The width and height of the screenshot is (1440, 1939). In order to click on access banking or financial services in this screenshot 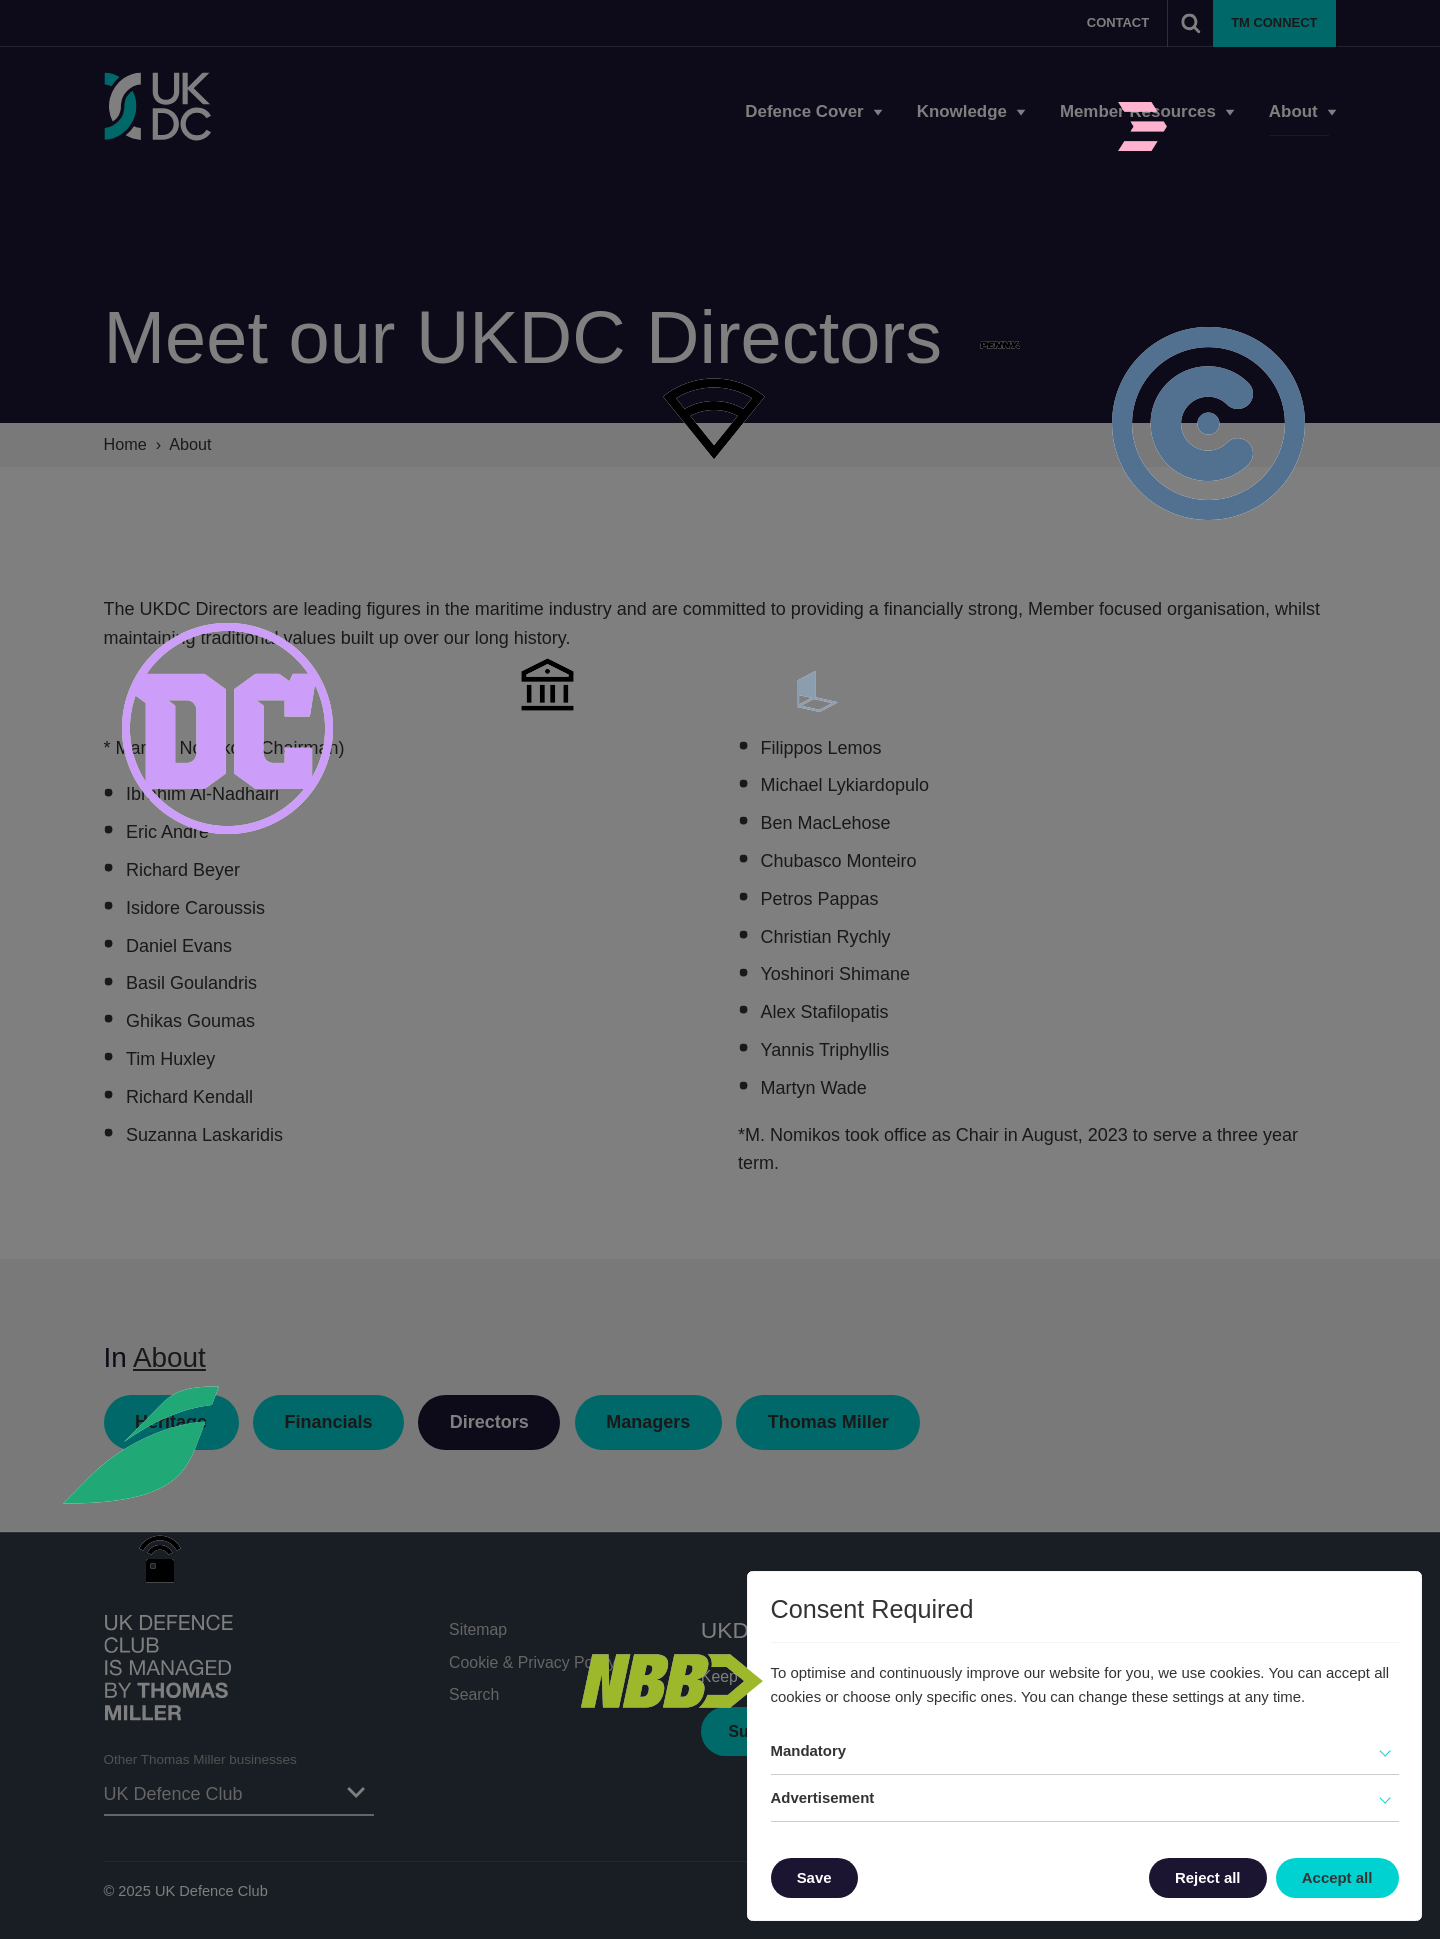, I will do `click(547, 684)`.